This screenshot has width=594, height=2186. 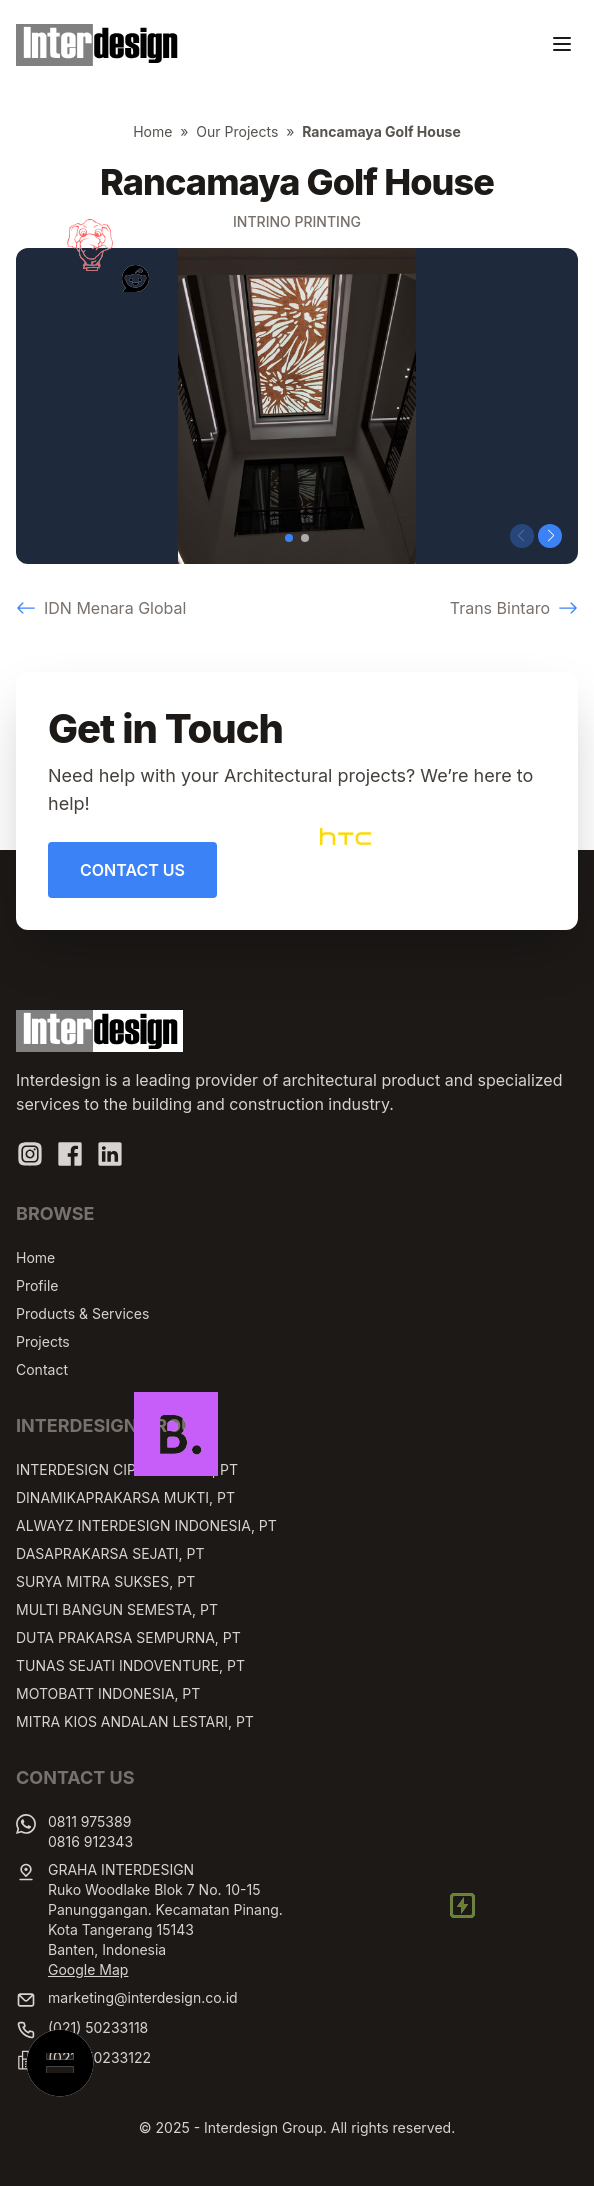 I want to click on creative commons no derivatives license indicator, so click(x=60, y=2063).